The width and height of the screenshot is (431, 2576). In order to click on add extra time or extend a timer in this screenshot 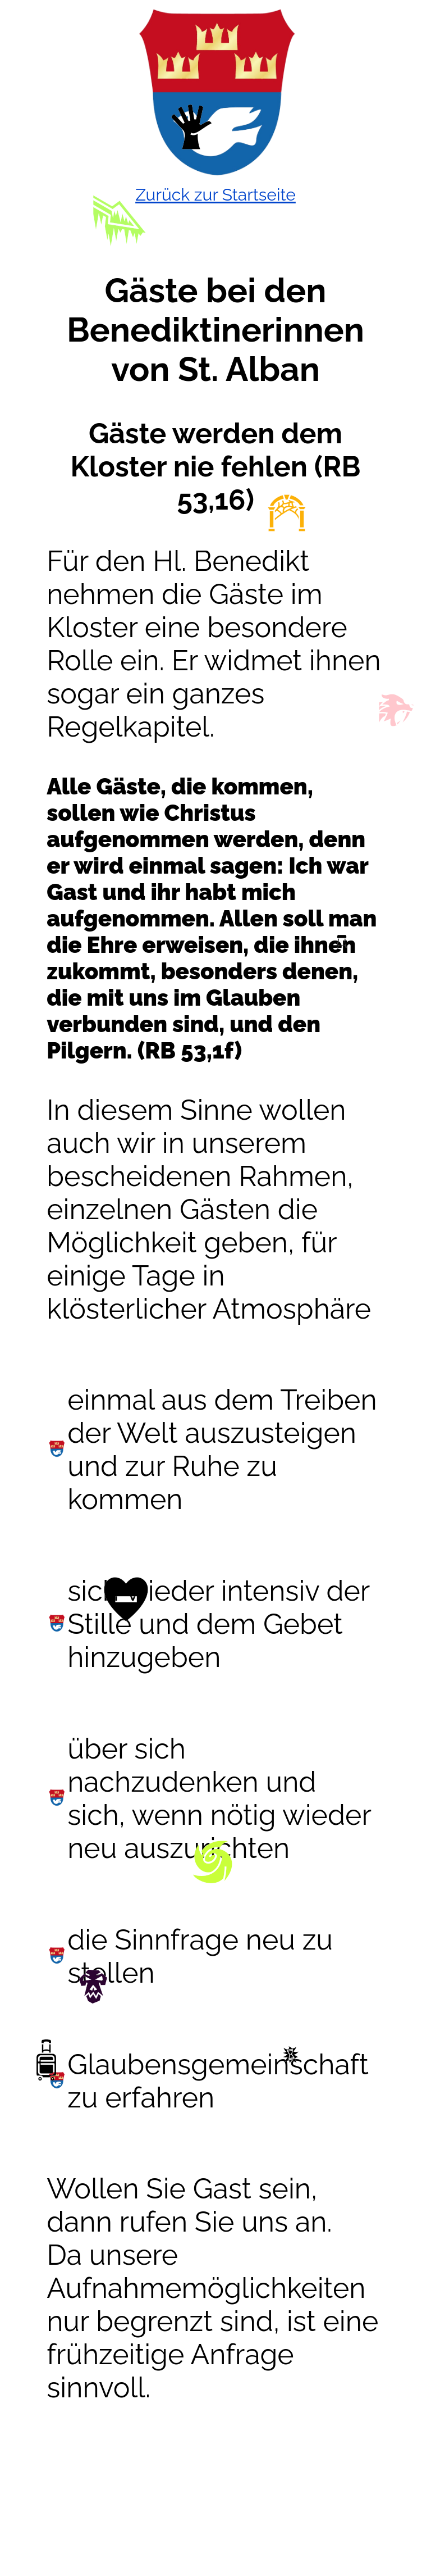, I will do `click(291, 2055)`.